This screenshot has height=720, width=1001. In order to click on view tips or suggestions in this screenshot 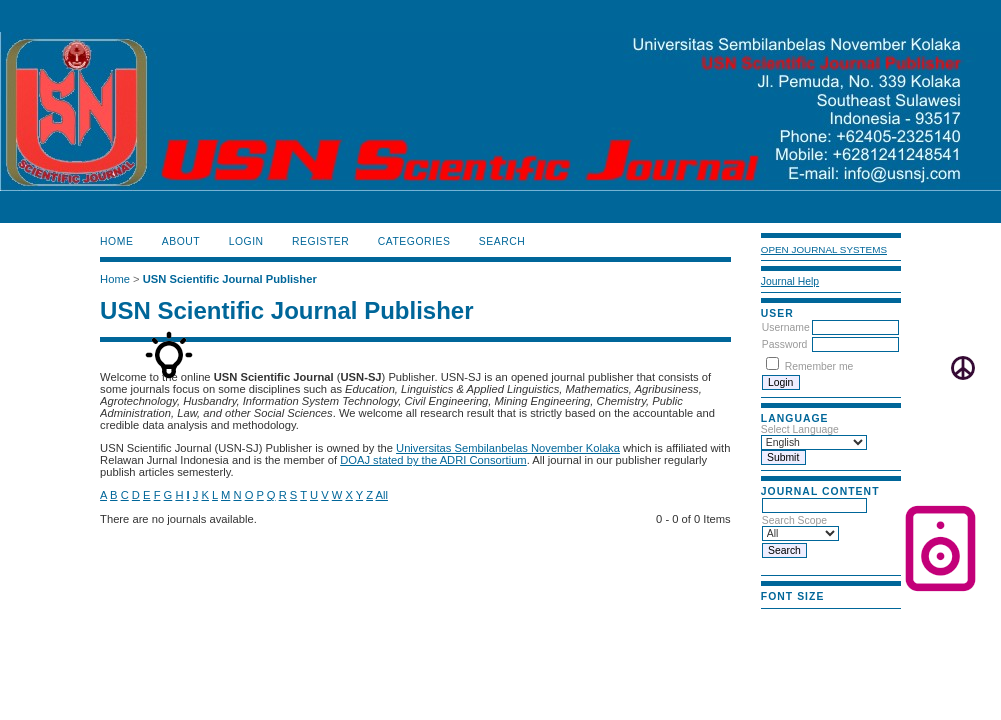, I will do `click(169, 355)`.